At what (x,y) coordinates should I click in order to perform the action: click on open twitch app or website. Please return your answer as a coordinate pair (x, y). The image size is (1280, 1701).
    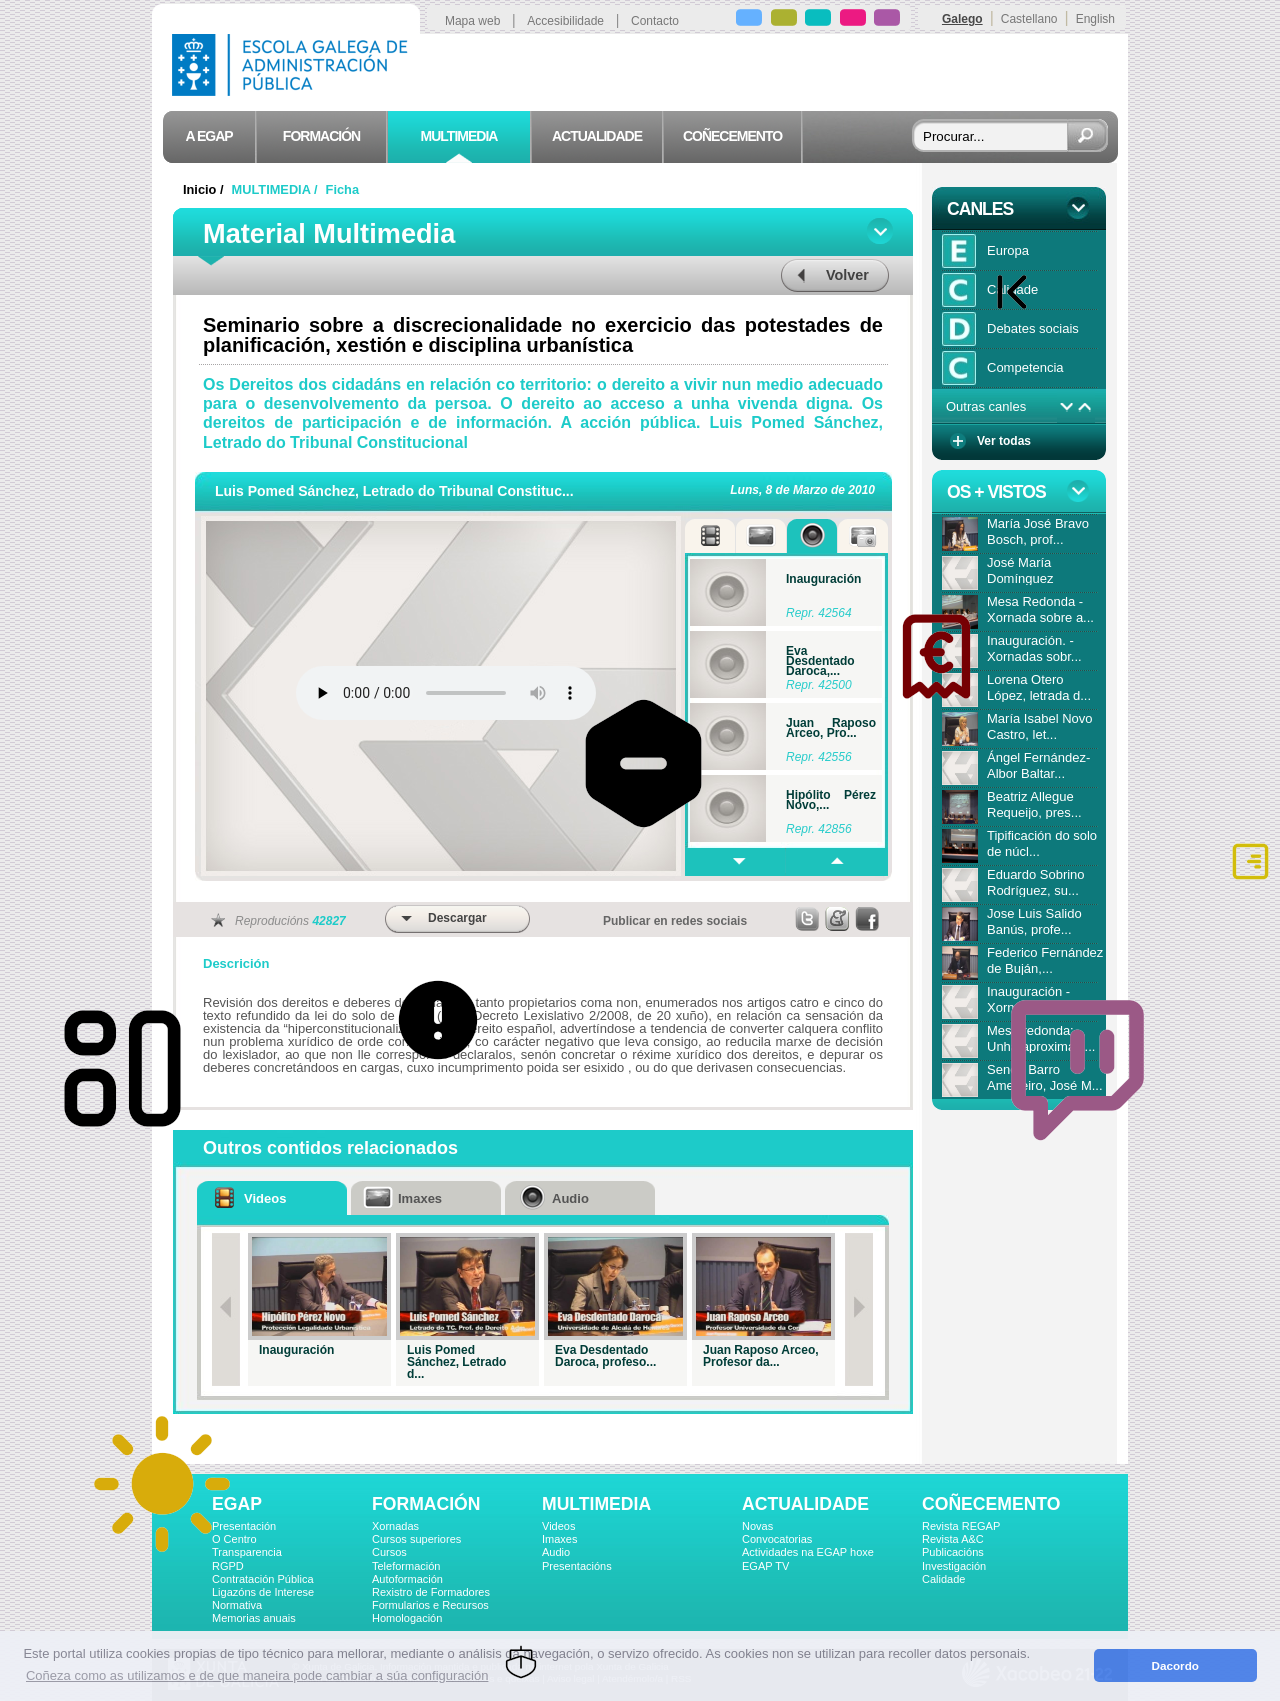
    Looking at the image, I should click on (1077, 1066).